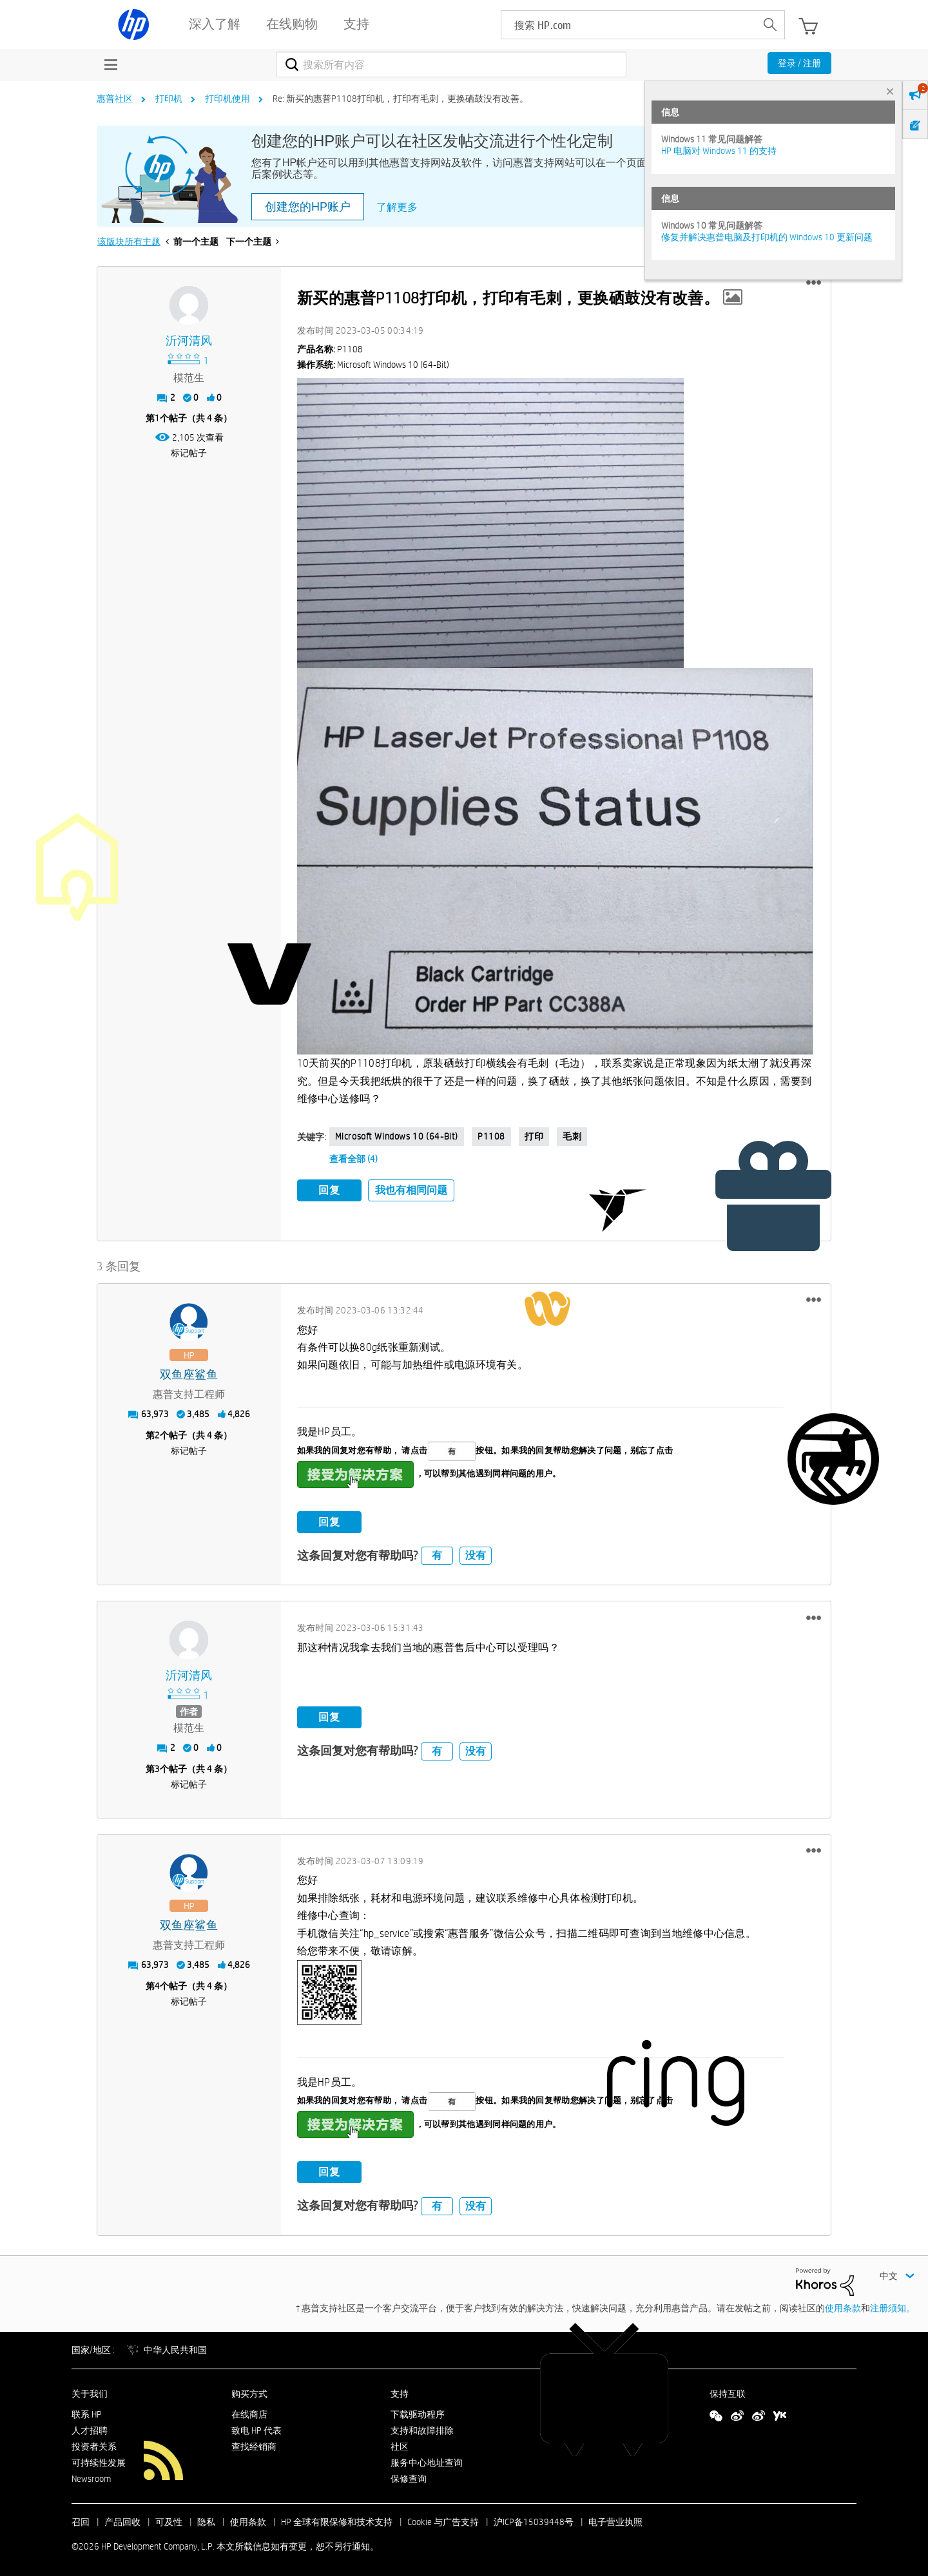 Image resolution: width=928 pixels, height=2576 pixels. What do you see at coordinates (163, 2460) in the screenshot?
I see `subscribe to RSS feed` at bounding box center [163, 2460].